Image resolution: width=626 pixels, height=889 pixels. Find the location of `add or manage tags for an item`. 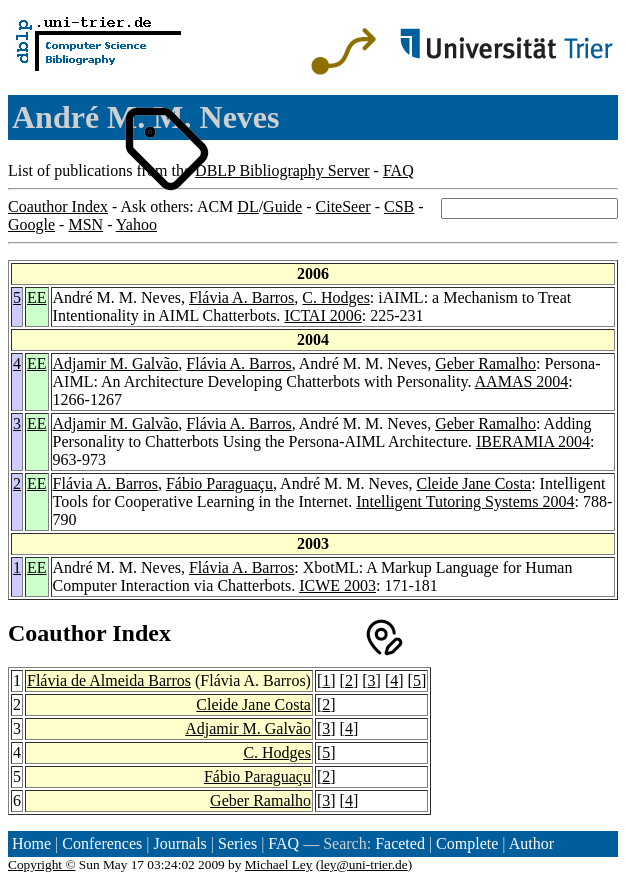

add or manage tags for an item is located at coordinates (167, 149).